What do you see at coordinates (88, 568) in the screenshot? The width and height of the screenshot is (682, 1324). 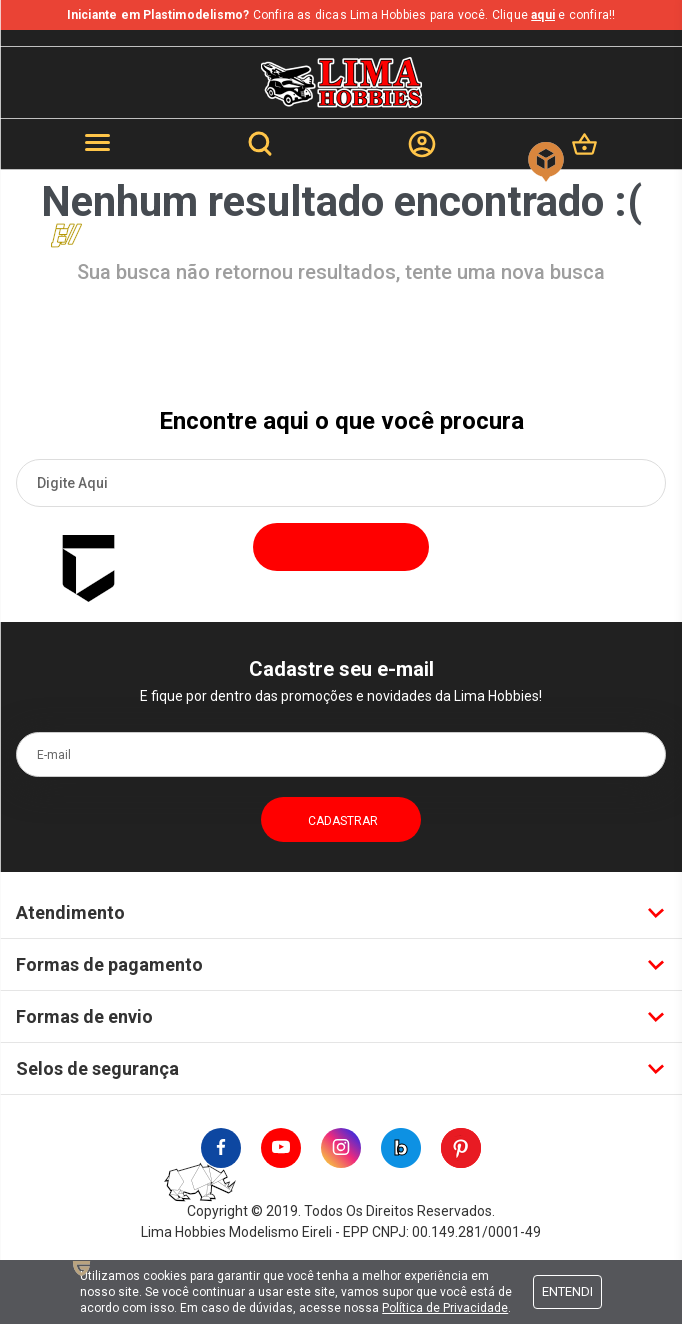 I see `open Google Chronicle security platform` at bounding box center [88, 568].